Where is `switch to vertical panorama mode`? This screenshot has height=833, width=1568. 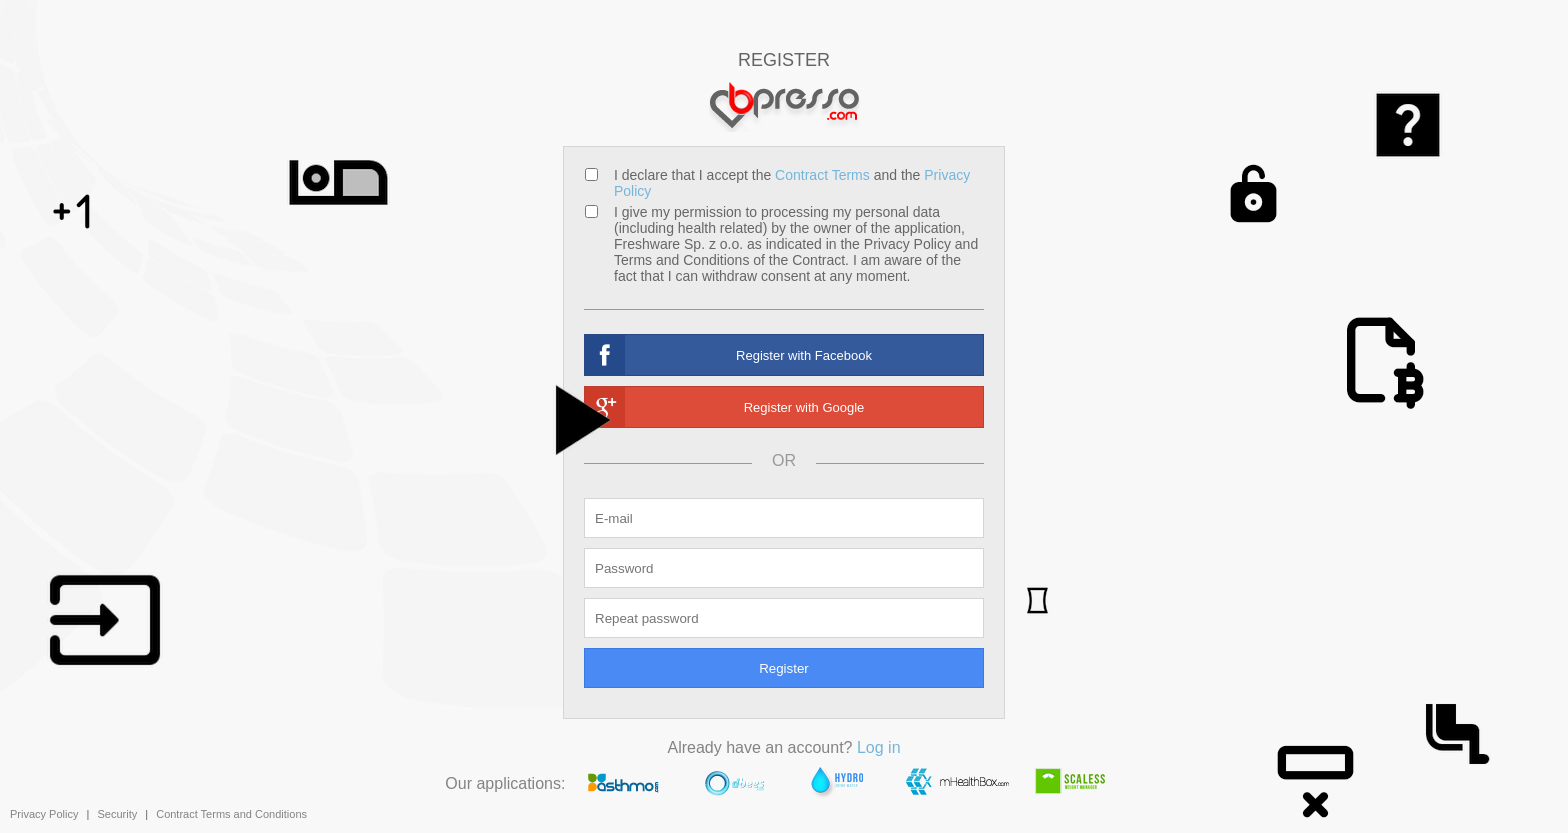 switch to vertical panorama mode is located at coordinates (1037, 600).